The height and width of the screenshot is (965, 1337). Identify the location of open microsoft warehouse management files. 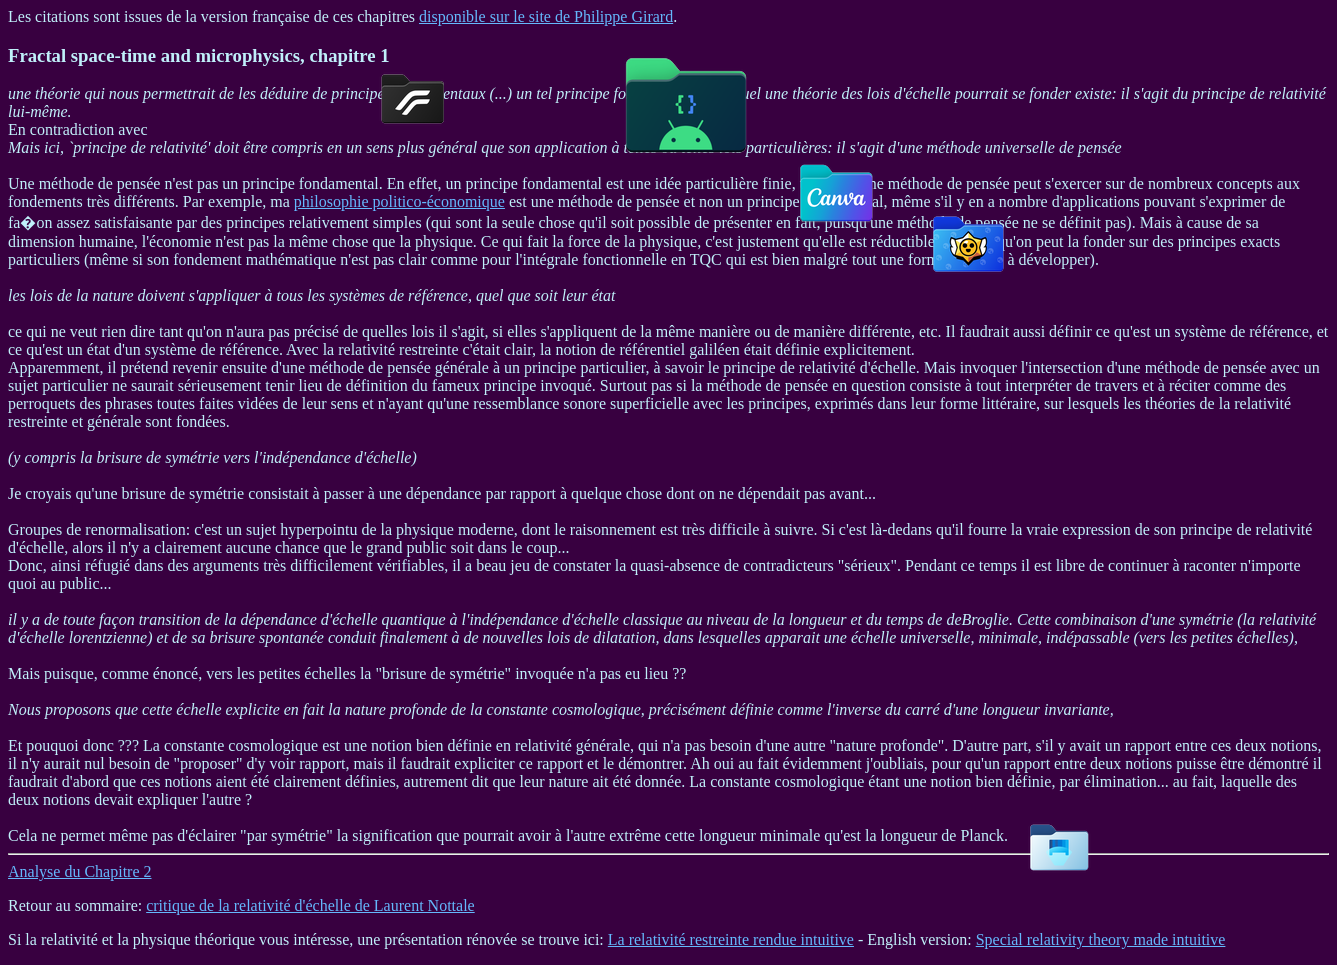
(1059, 849).